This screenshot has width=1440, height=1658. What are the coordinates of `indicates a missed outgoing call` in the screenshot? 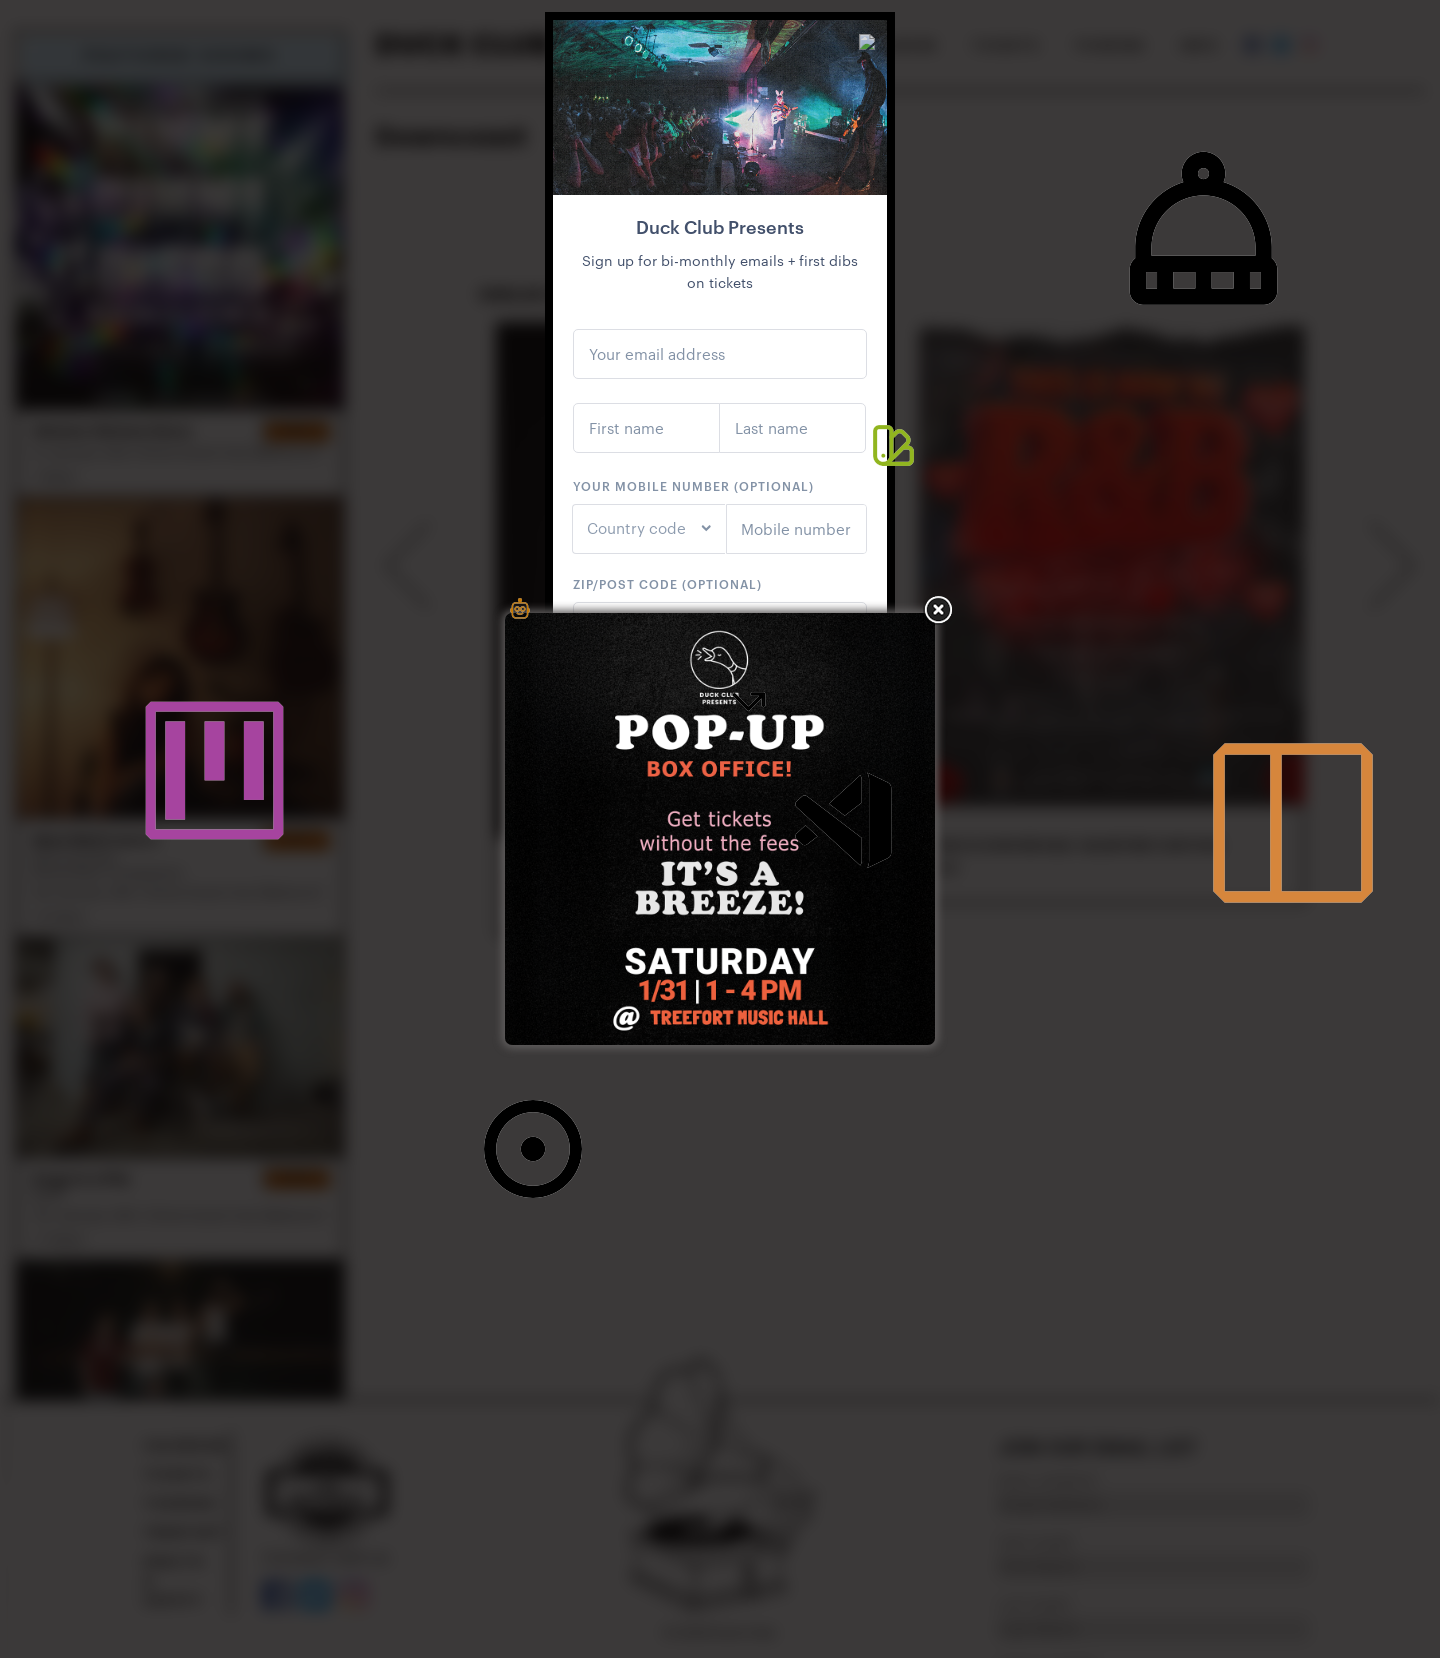 It's located at (748, 701).